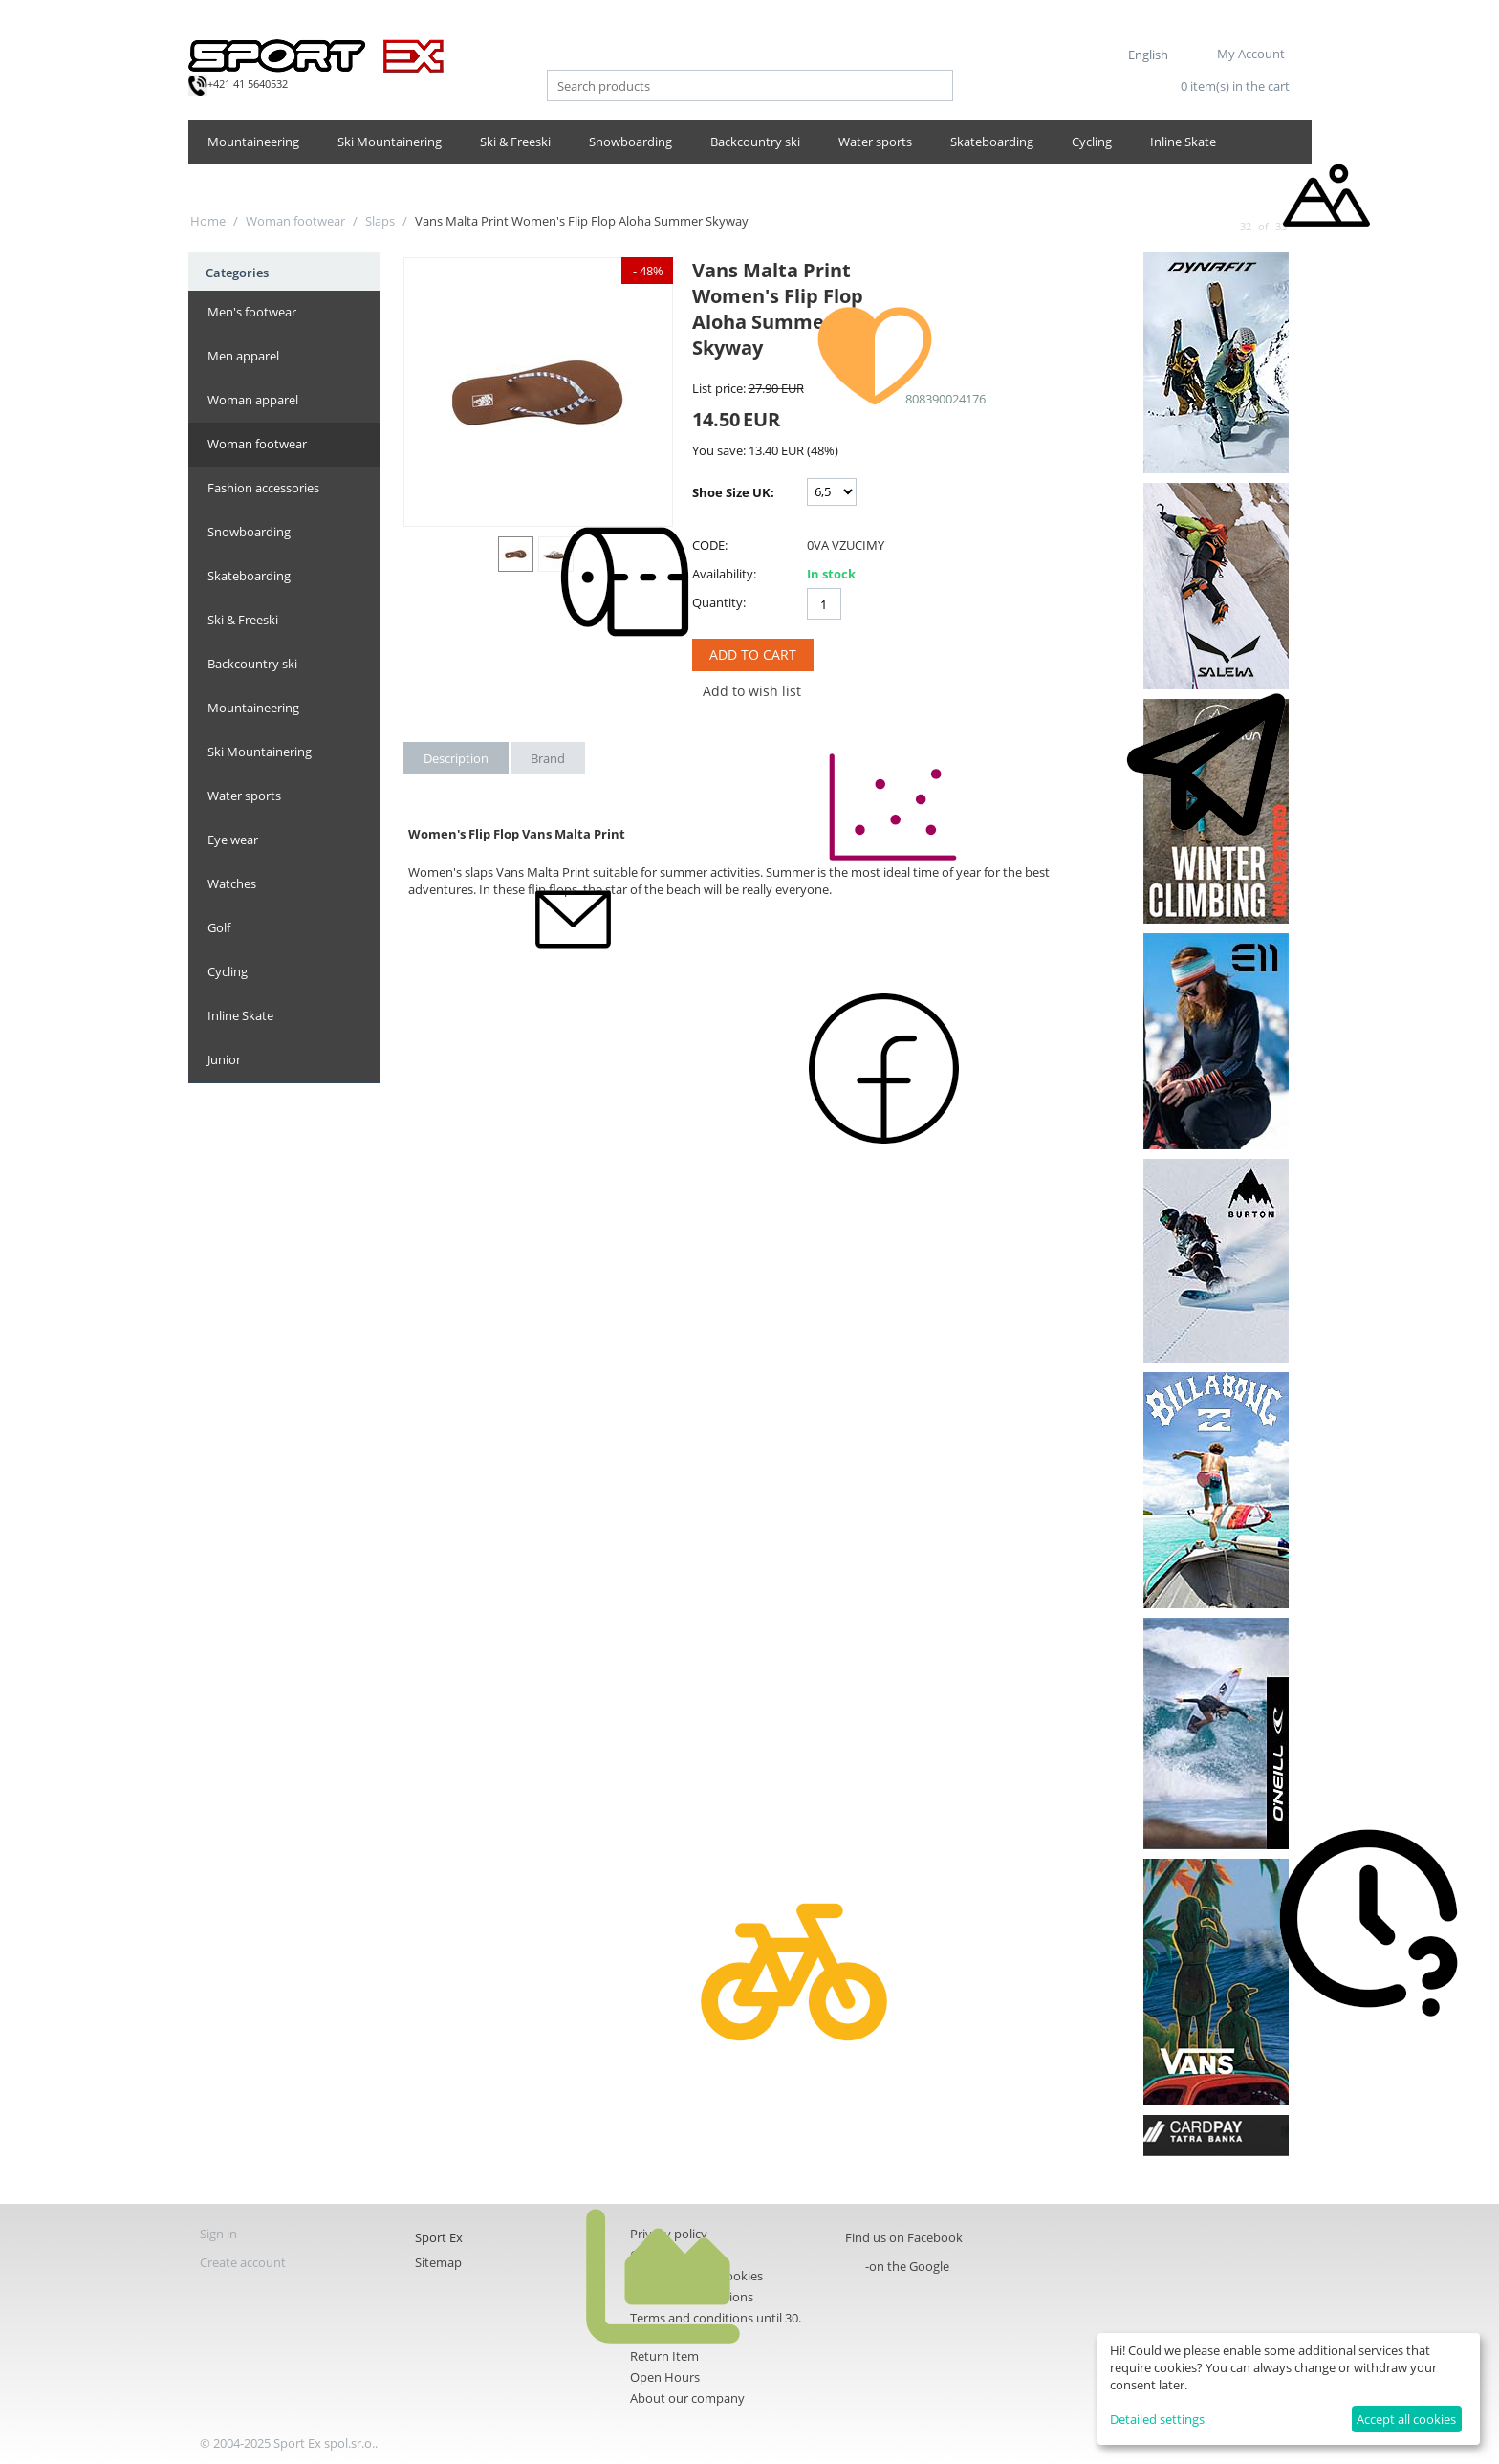 The width and height of the screenshot is (1499, 2464). I want to click on bathroom or restroom location indicator, so click(624, 581).